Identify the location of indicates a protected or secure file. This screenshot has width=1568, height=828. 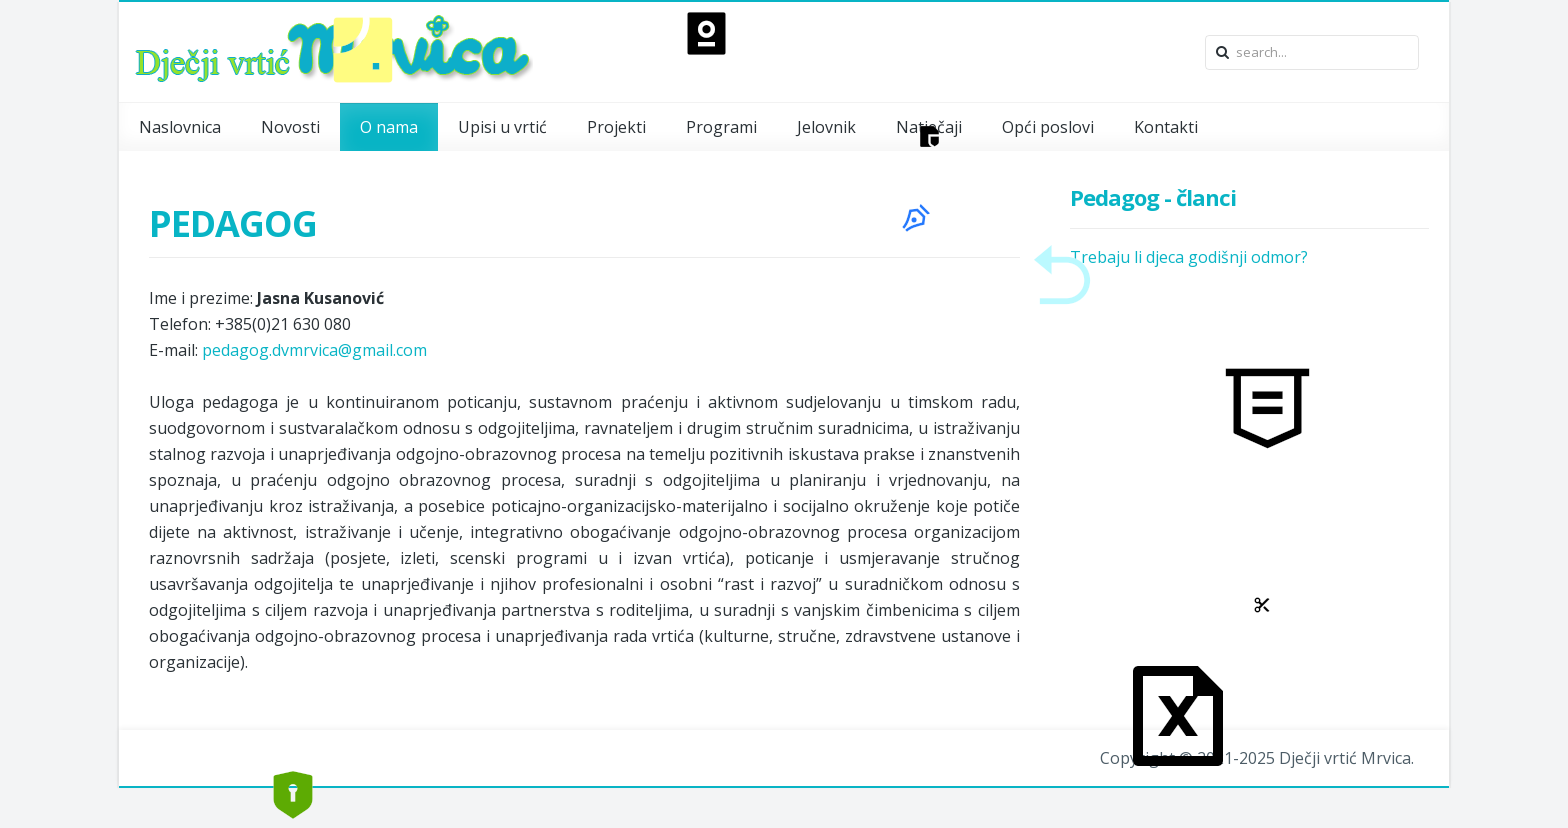
(929, 136).